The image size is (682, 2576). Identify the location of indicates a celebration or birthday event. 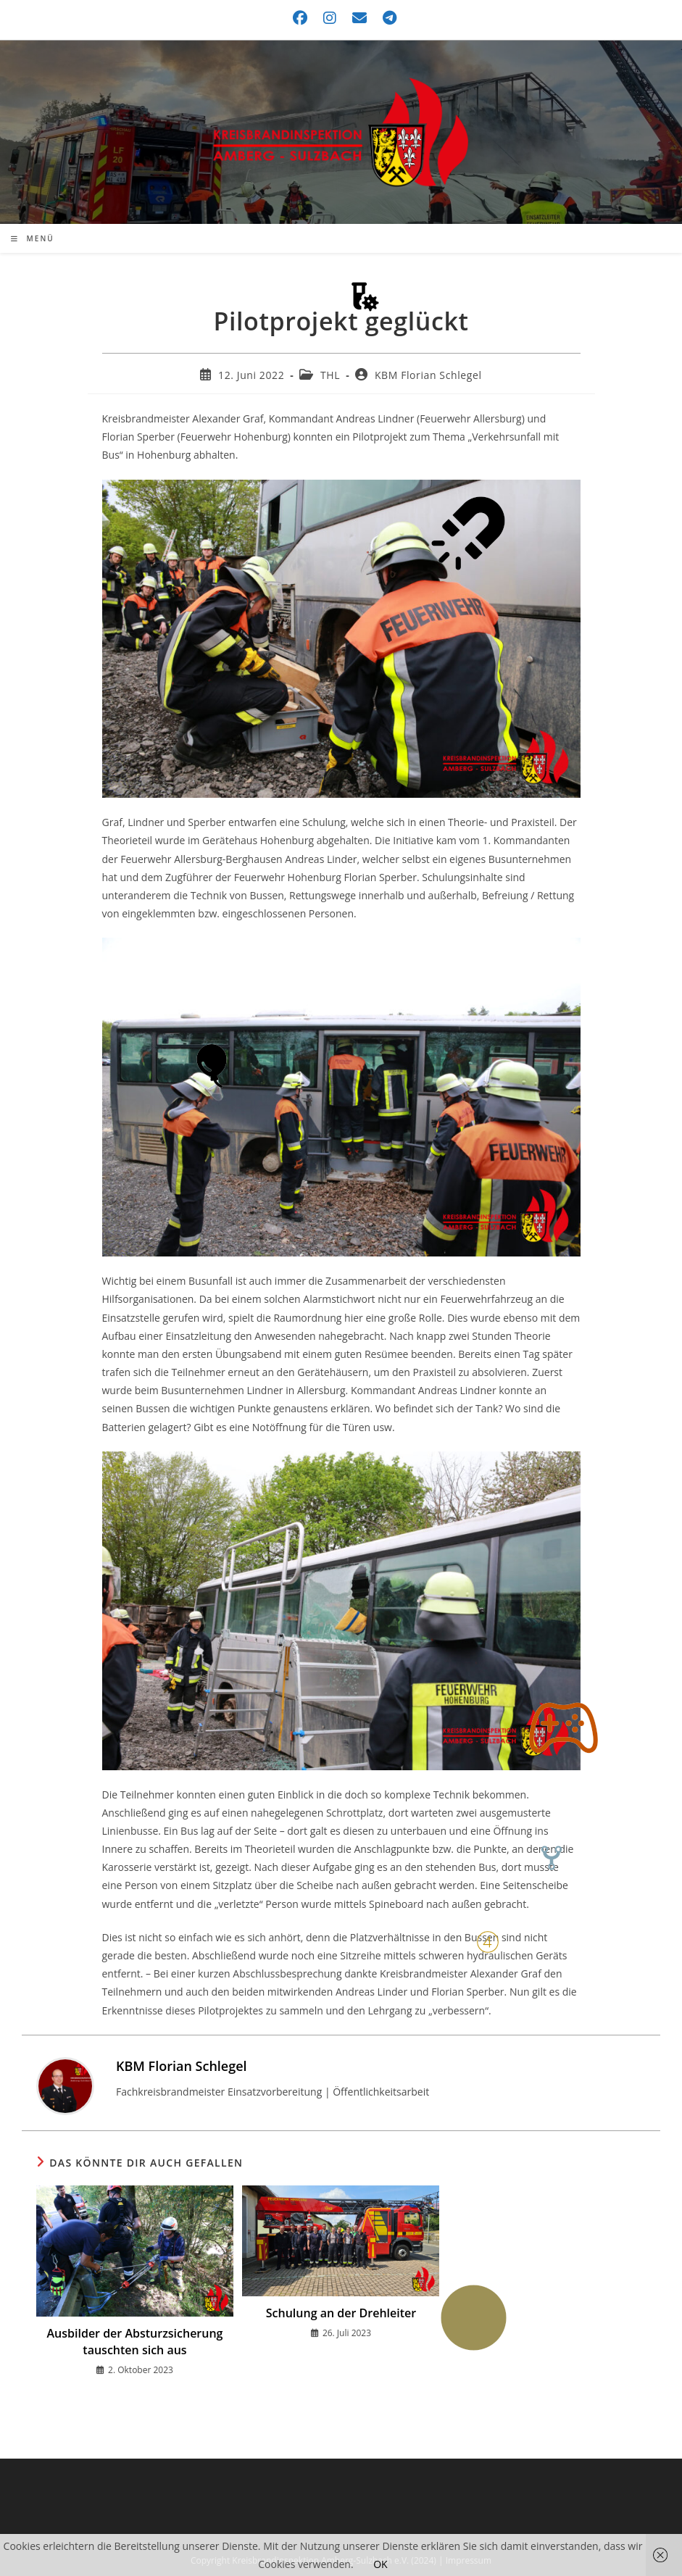
(212, 1066).